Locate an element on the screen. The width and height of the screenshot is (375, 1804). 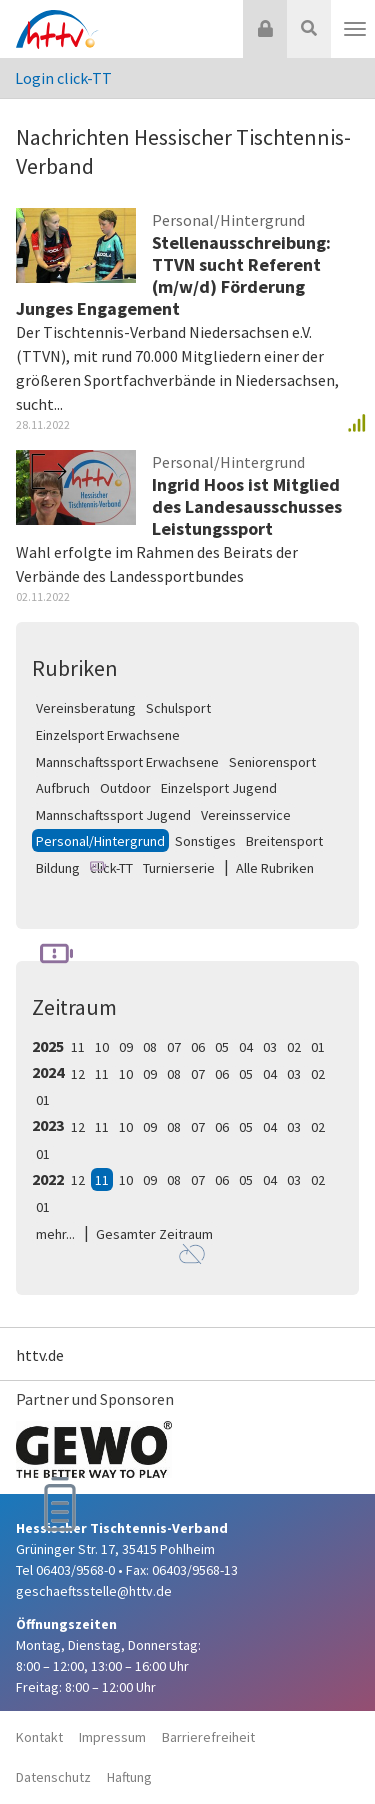
indicates medium battery level is located at coordinates (98, 866).